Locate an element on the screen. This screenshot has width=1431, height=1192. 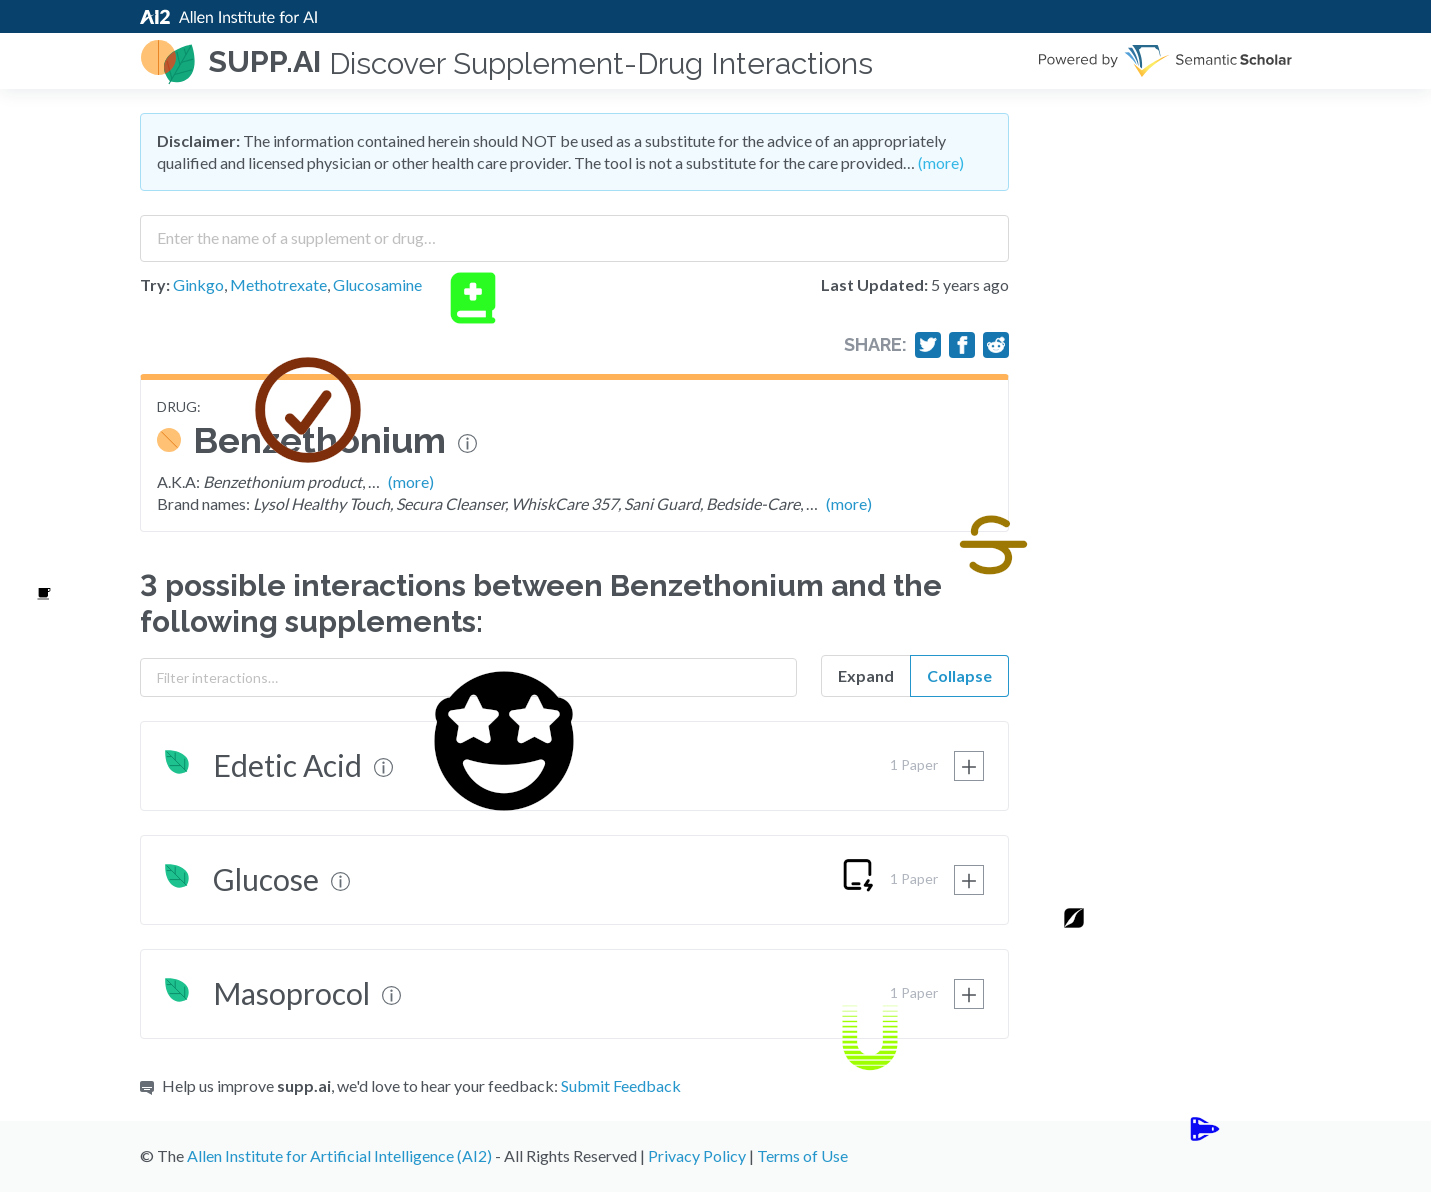
uniregistry brand logo is located at coordinates (870, 1038).